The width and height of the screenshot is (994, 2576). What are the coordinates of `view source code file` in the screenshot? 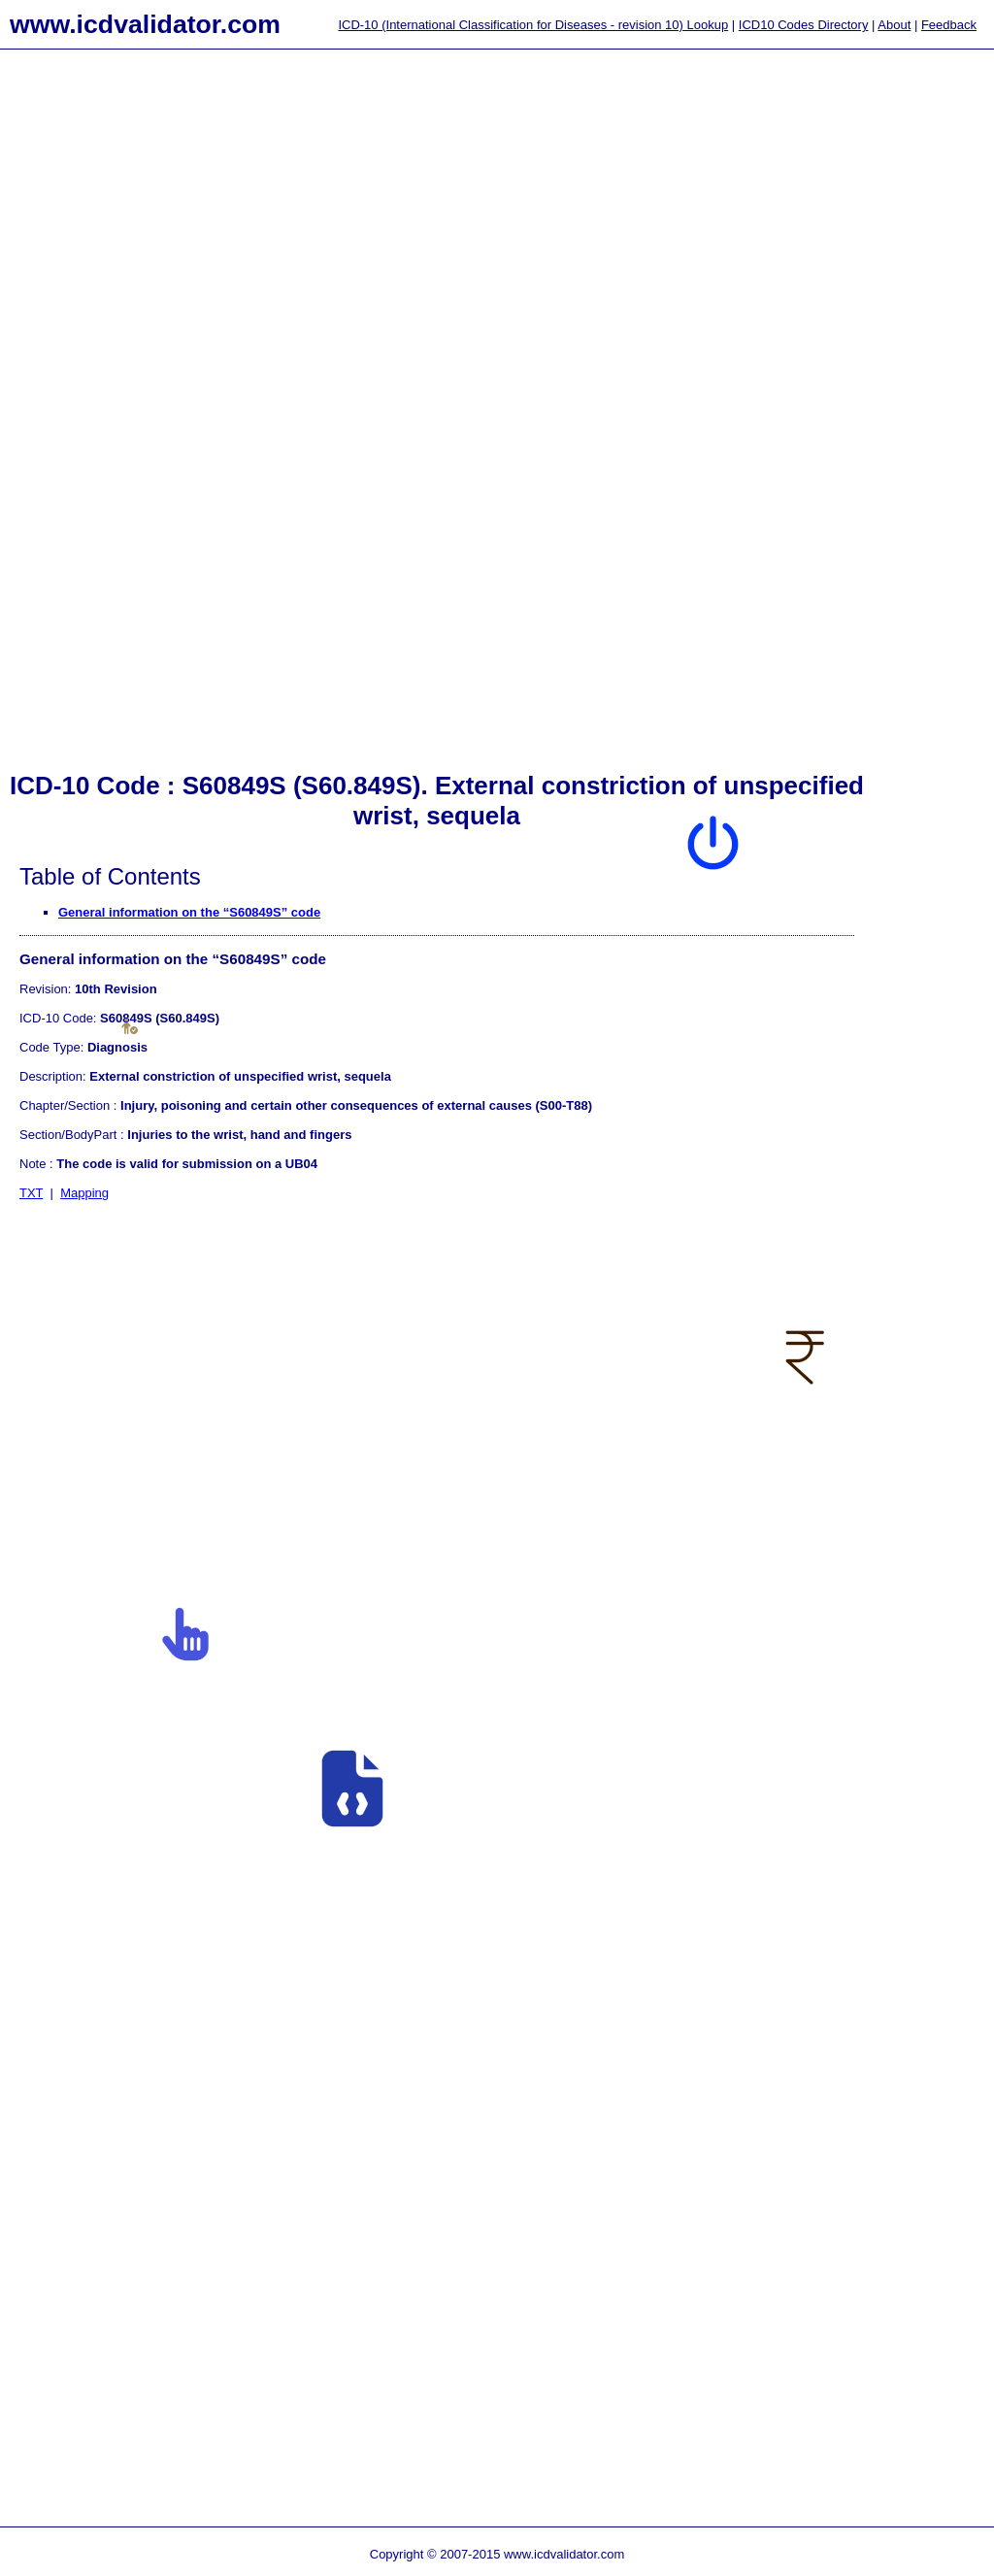 It's located at (352, 1789).